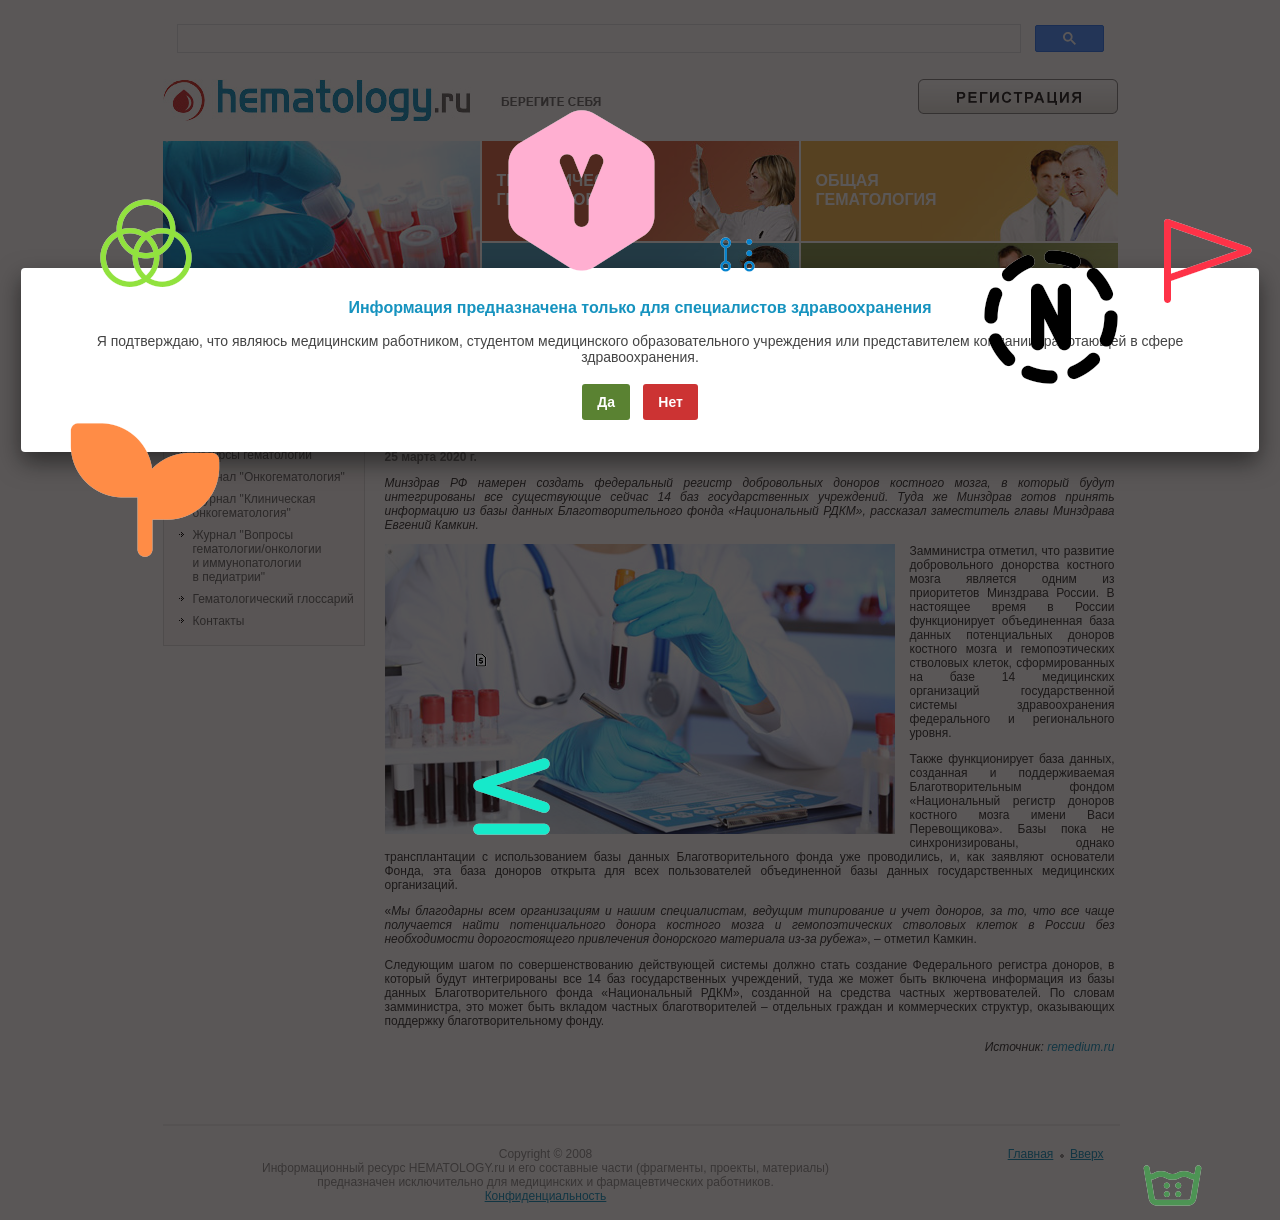 Image resolution: width=1280 pixels, height=1220 pixels. Describe the element at coordinates (481, 660) in the screenshot. I see `view invoice or billing document` at that location.